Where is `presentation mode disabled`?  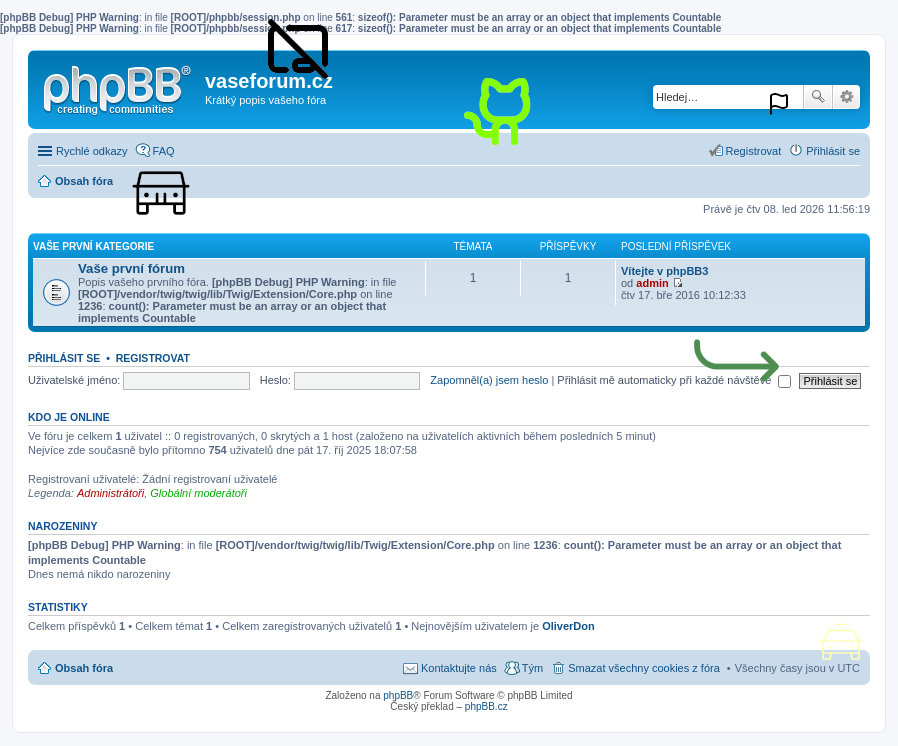 presentation mode disabled is located at coordinates (298, 49).